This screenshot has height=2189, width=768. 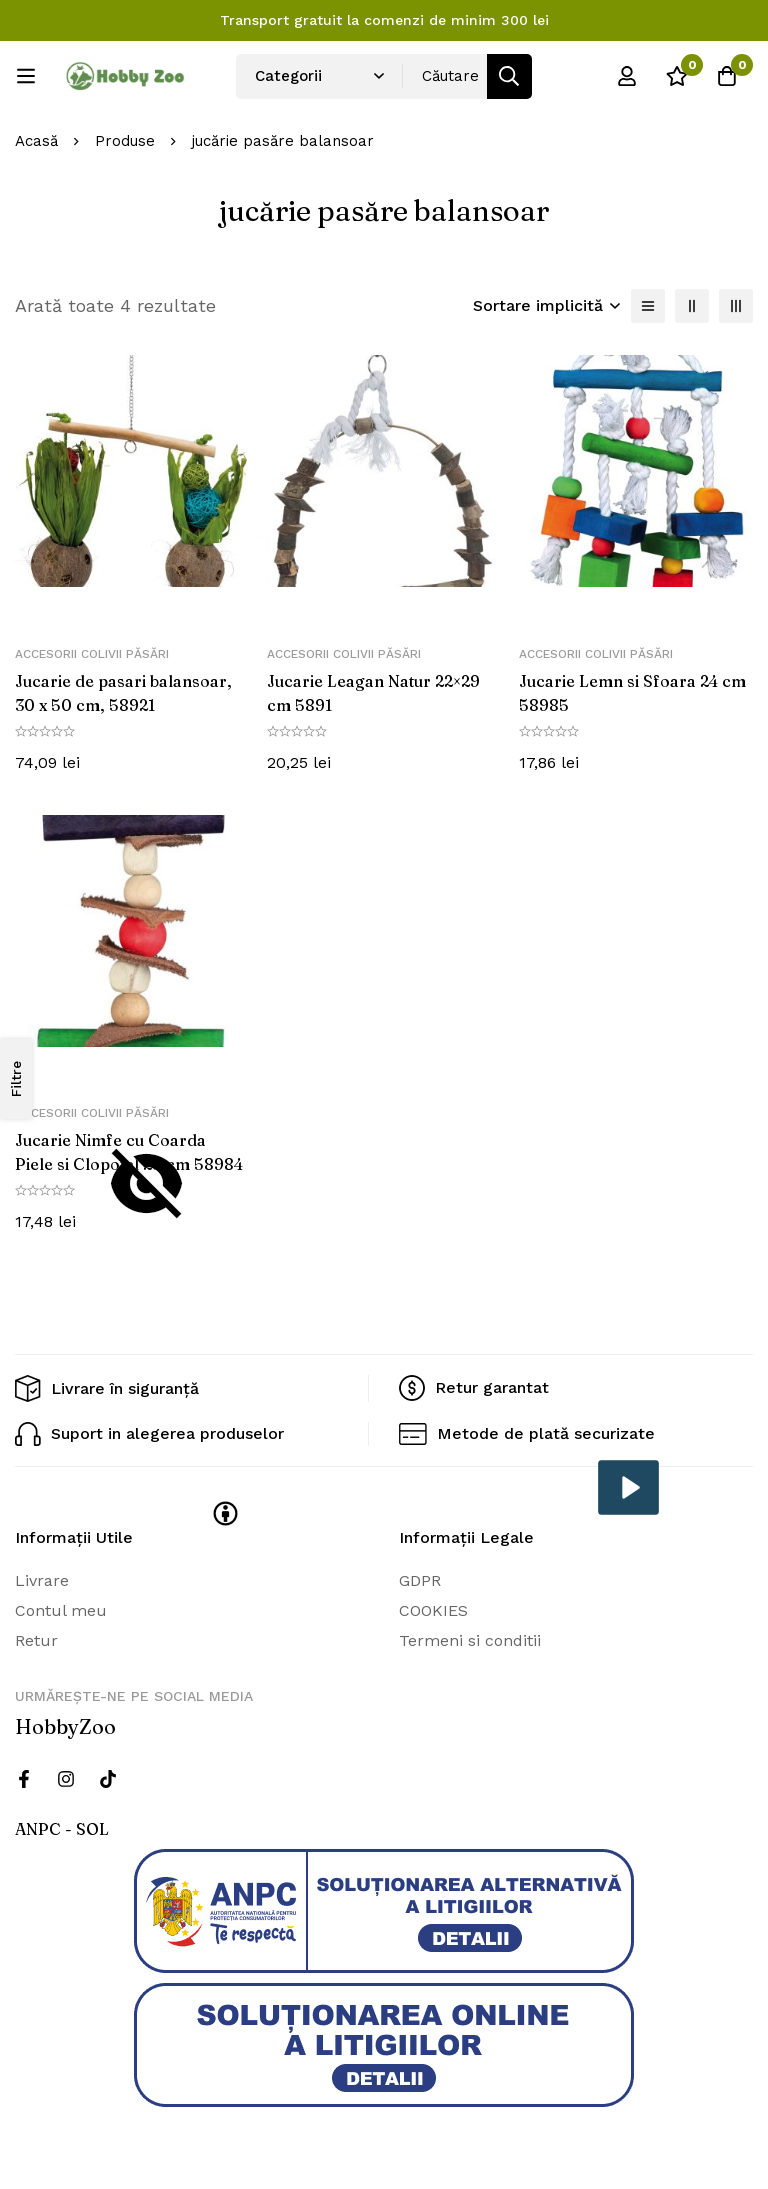 I want to click on hide password or sensitive content, so click(x=146, y=1183).